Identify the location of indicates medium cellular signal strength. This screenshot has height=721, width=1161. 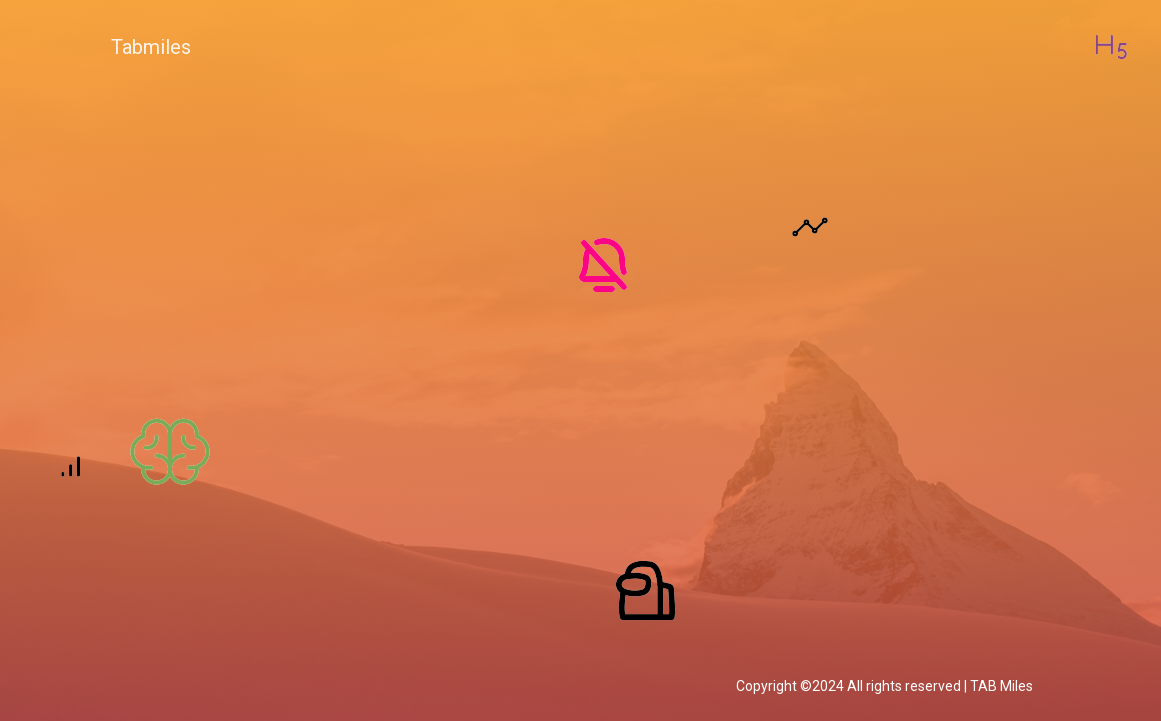
(80, 461).